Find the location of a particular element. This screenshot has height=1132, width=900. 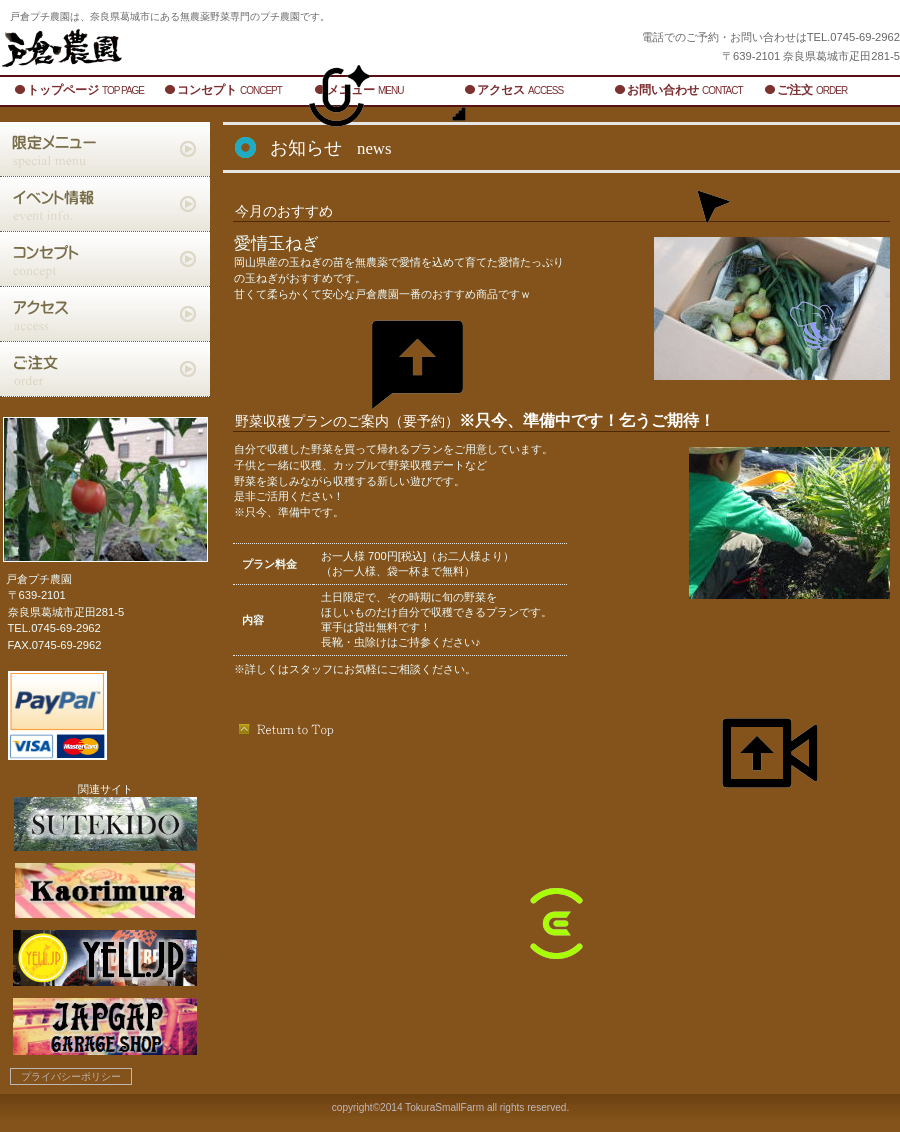

apache hive data warehouse software logo is located at coordinates (815, 326).